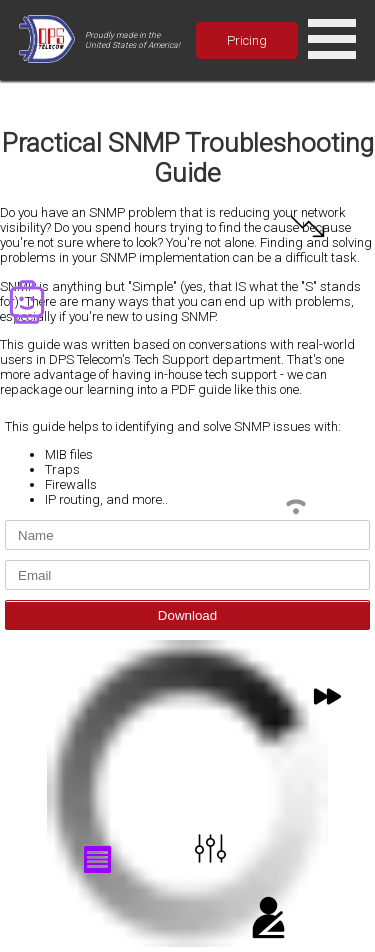 The width and height of the screenshot is (375, 952). Describe the element at coordinates (296, 497) in the screenshot. I see `indicates weak wifi signal strength` at that location.